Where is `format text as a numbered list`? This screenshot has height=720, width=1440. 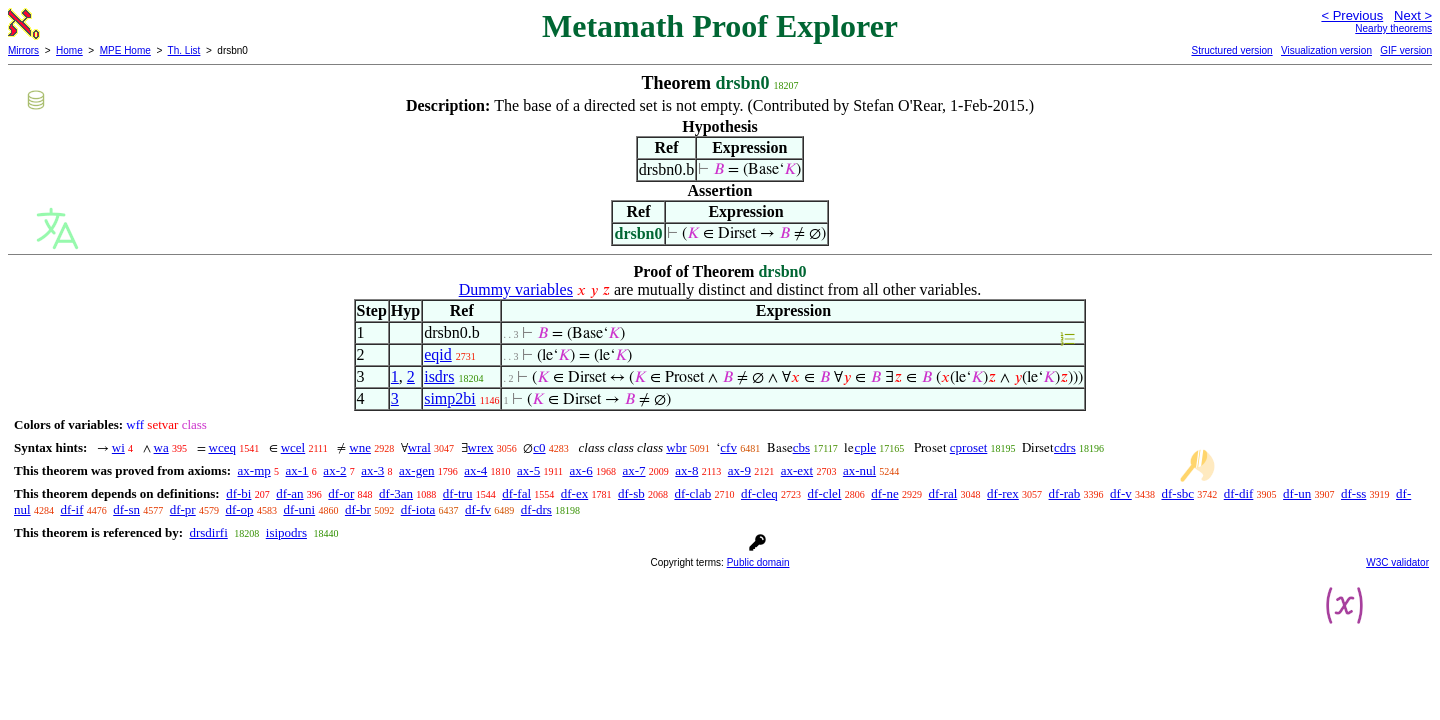
format text as a numbered list is located at coordinates (1068, 339).